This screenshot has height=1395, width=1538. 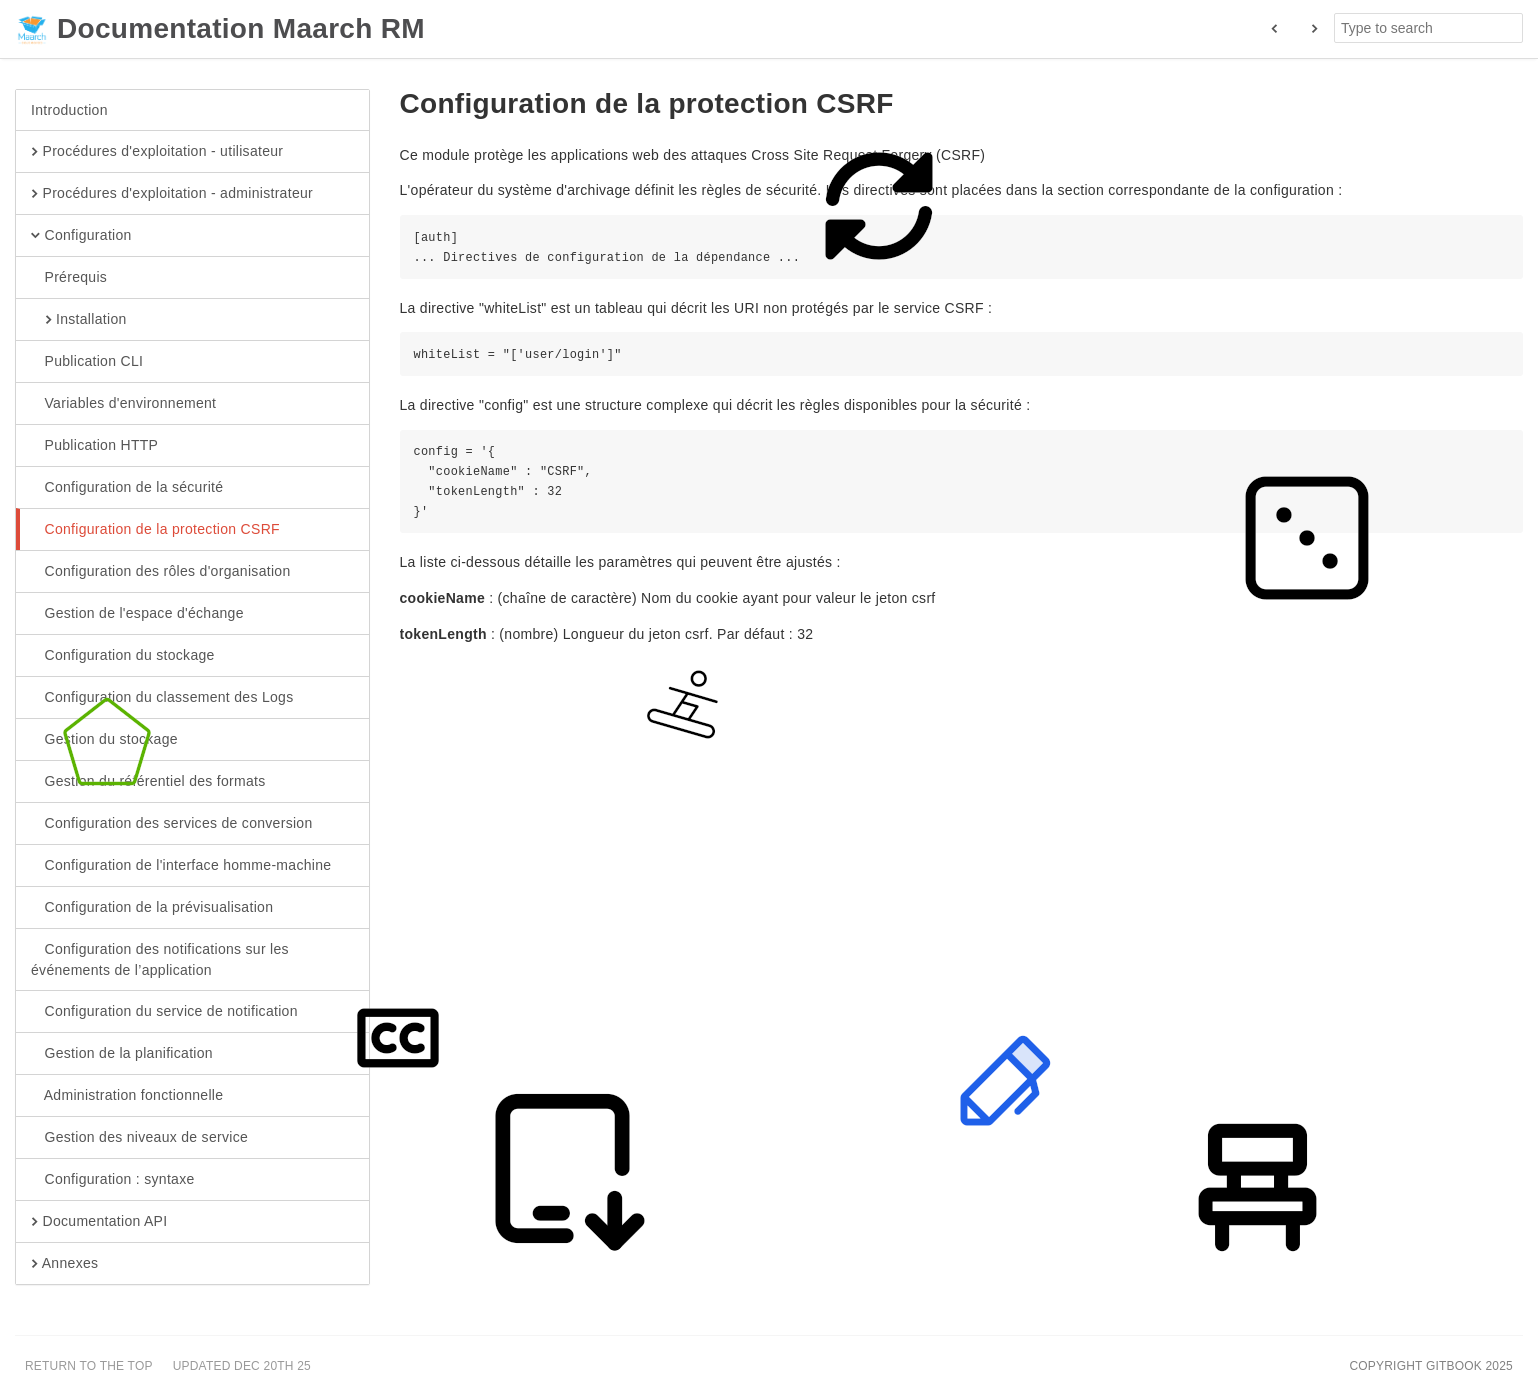 I want to click on enable closed captions for video content, so click(x=398, y=1038).